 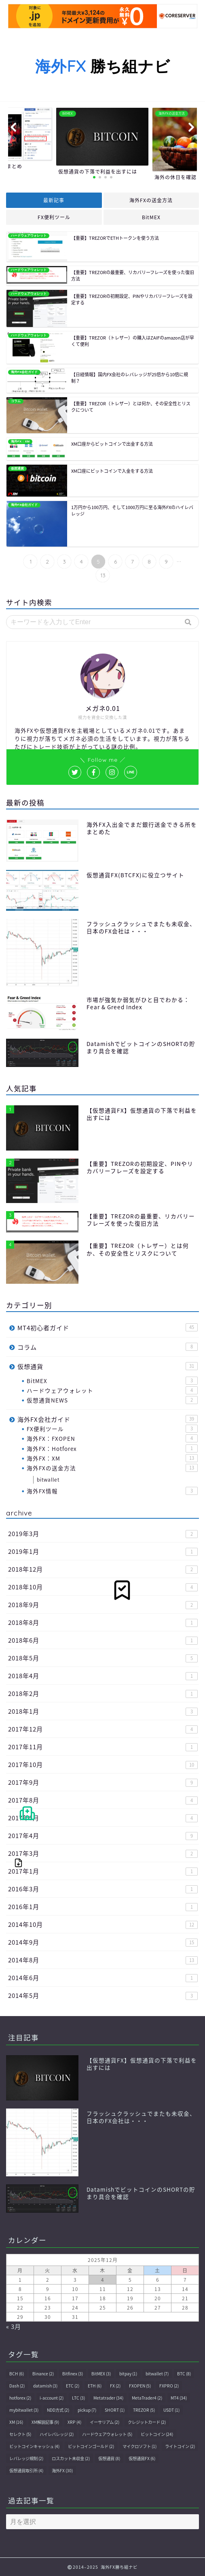 What do you see at coordinates (122, 1590) in the screenshot?
I see `item successfully bookmarked` at bounding box center [122, 1590].